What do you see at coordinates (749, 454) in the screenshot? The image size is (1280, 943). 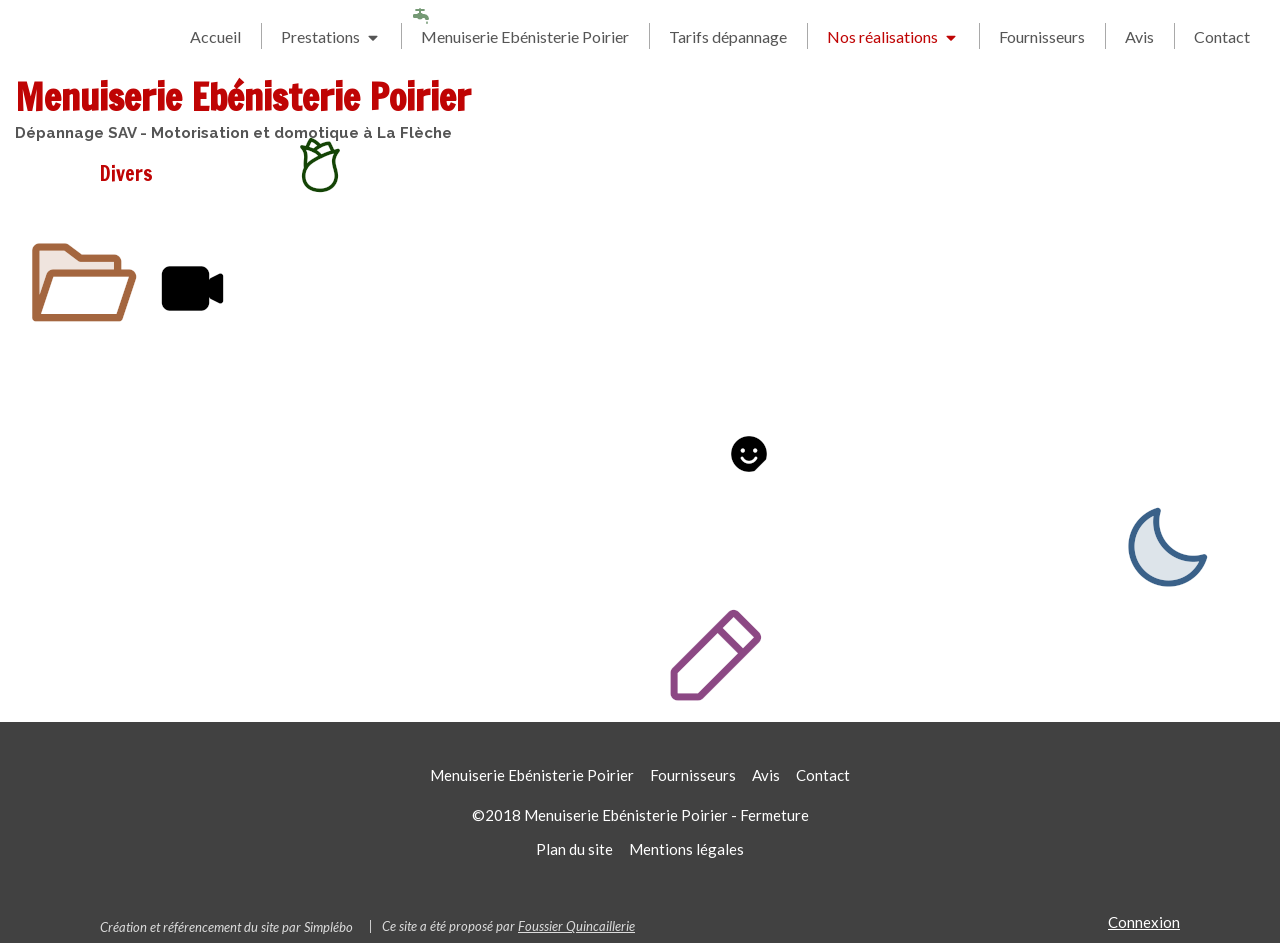 I see `add a sticker to your message` at bounding box center [749, 454].